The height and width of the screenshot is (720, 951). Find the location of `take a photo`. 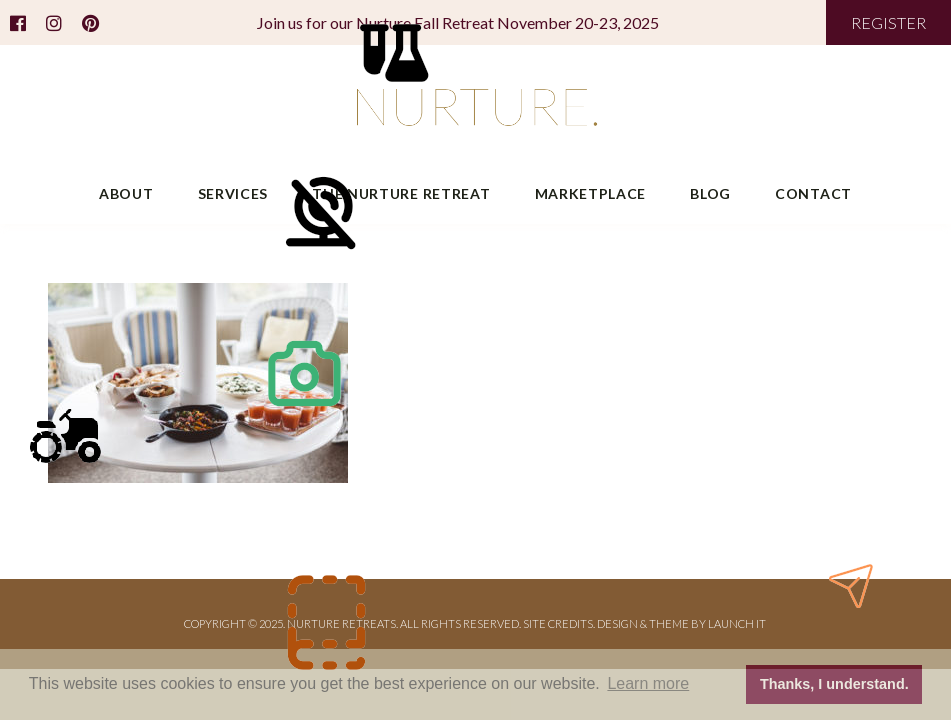

take a photo is located at coordinates (304, 373).